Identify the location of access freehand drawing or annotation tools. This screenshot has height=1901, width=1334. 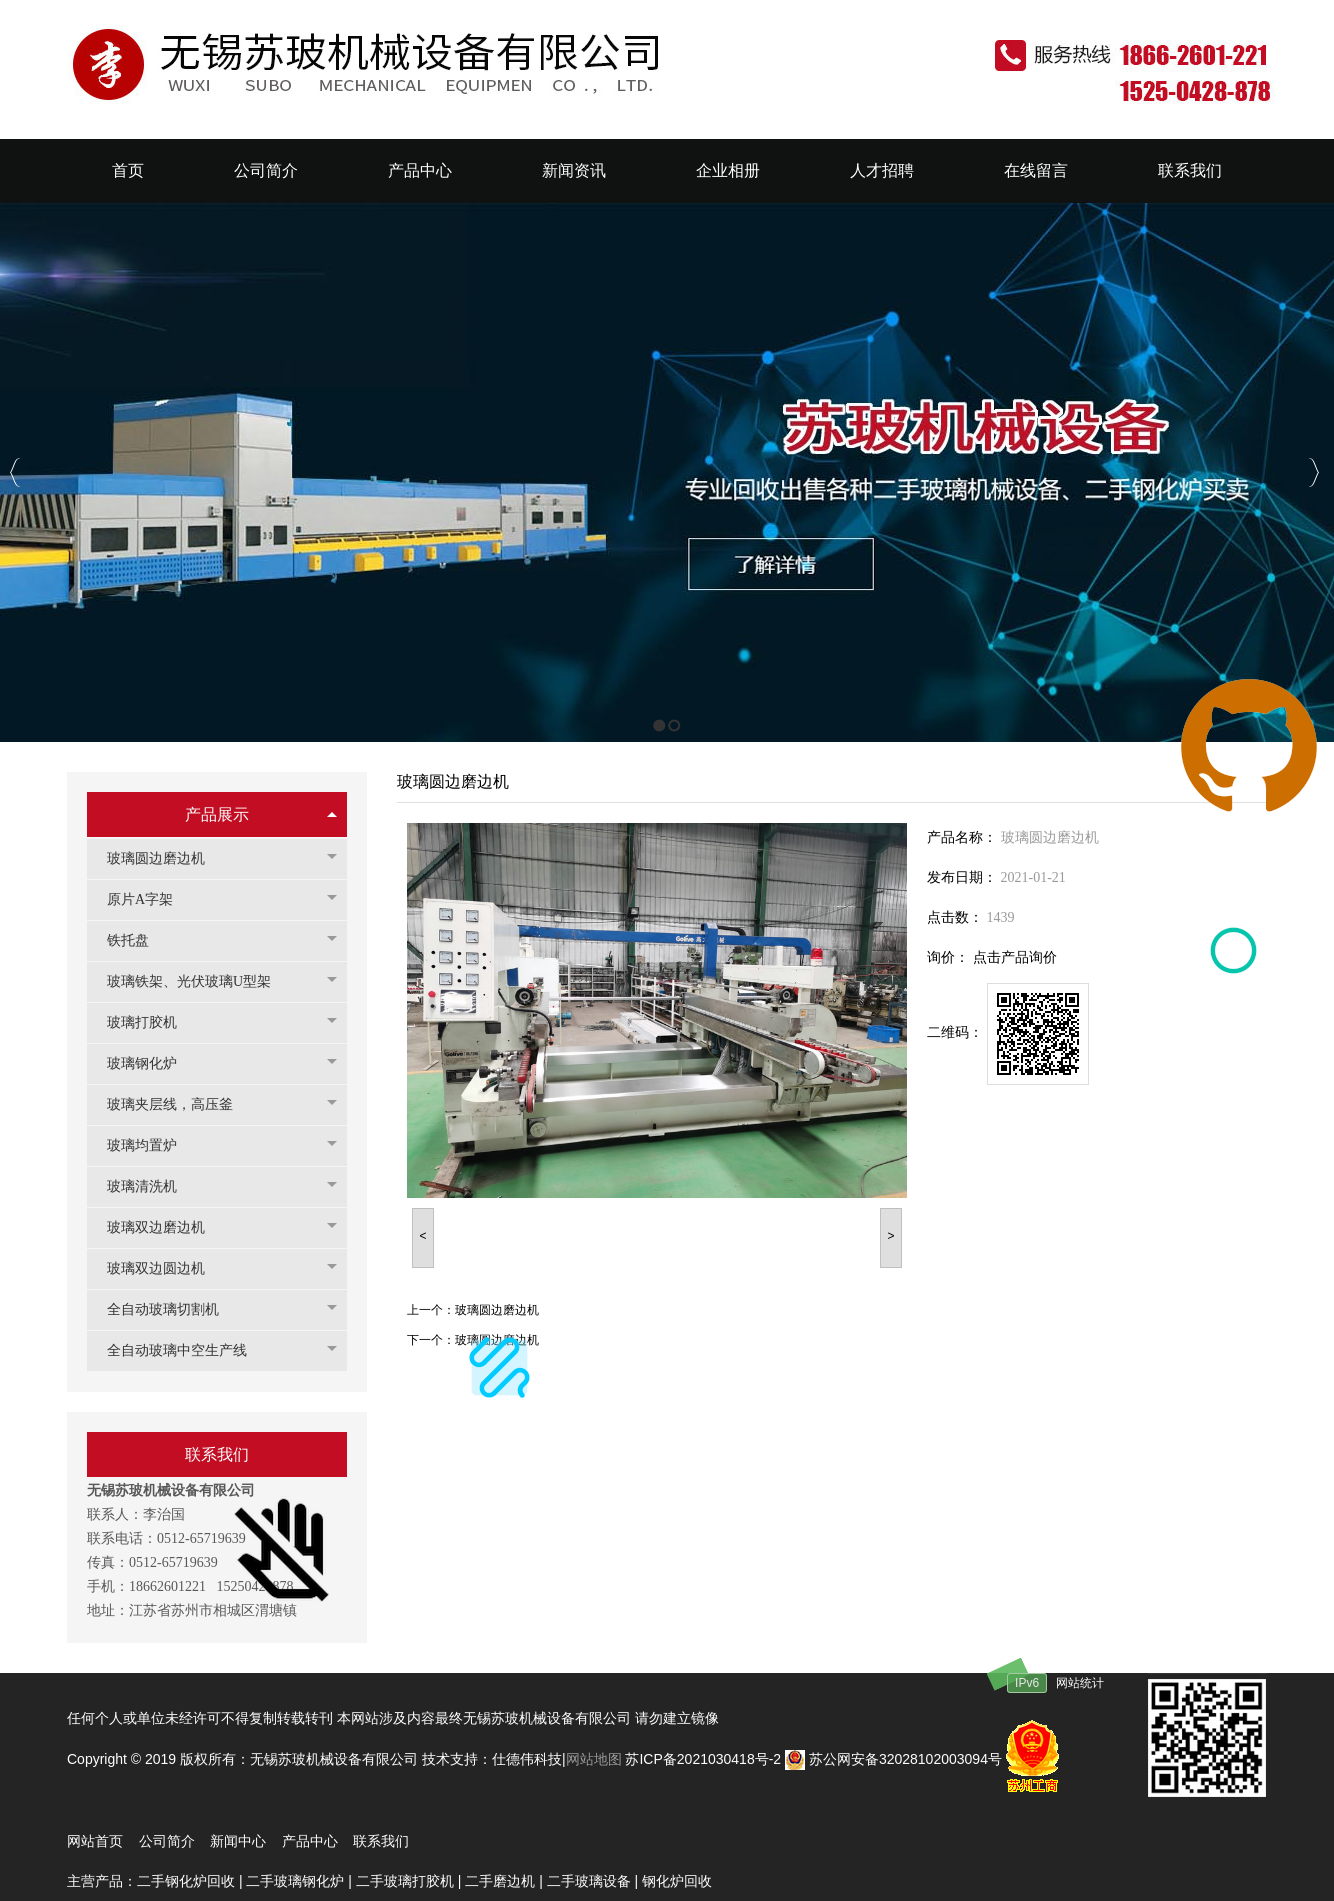
(499, 1367).